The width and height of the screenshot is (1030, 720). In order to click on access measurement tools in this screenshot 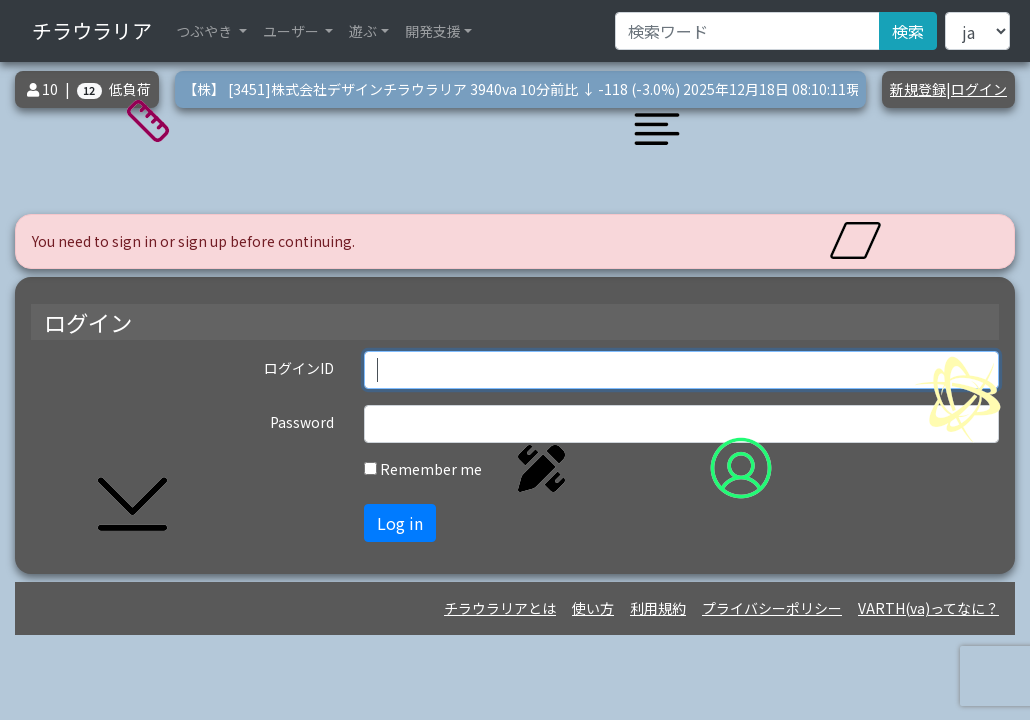, I will do `click(148, 121)`.